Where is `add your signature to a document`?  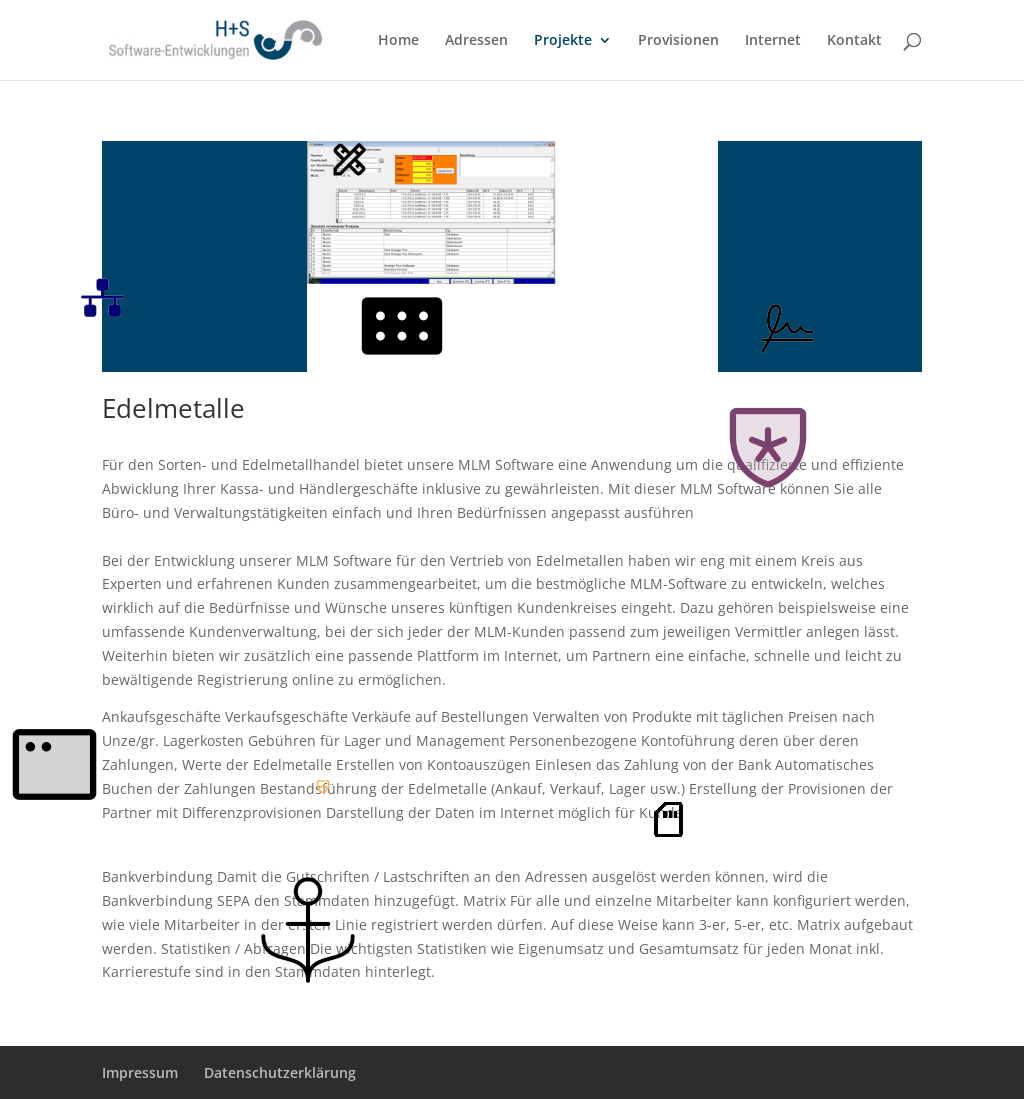 add your signature to a document is located at coordinates (787, 328).